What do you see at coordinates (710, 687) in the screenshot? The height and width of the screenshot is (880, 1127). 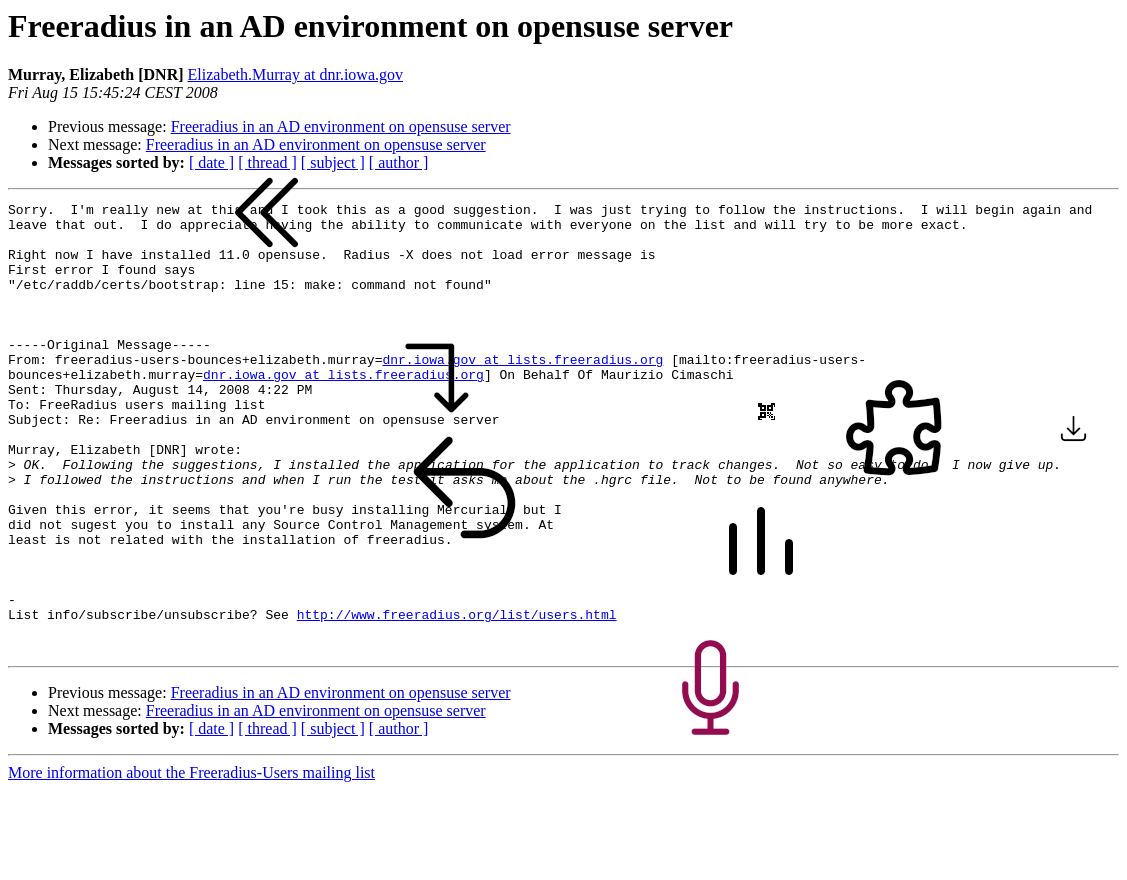 I see `tap to record audio or voice message` at bounding box center [710, 687].